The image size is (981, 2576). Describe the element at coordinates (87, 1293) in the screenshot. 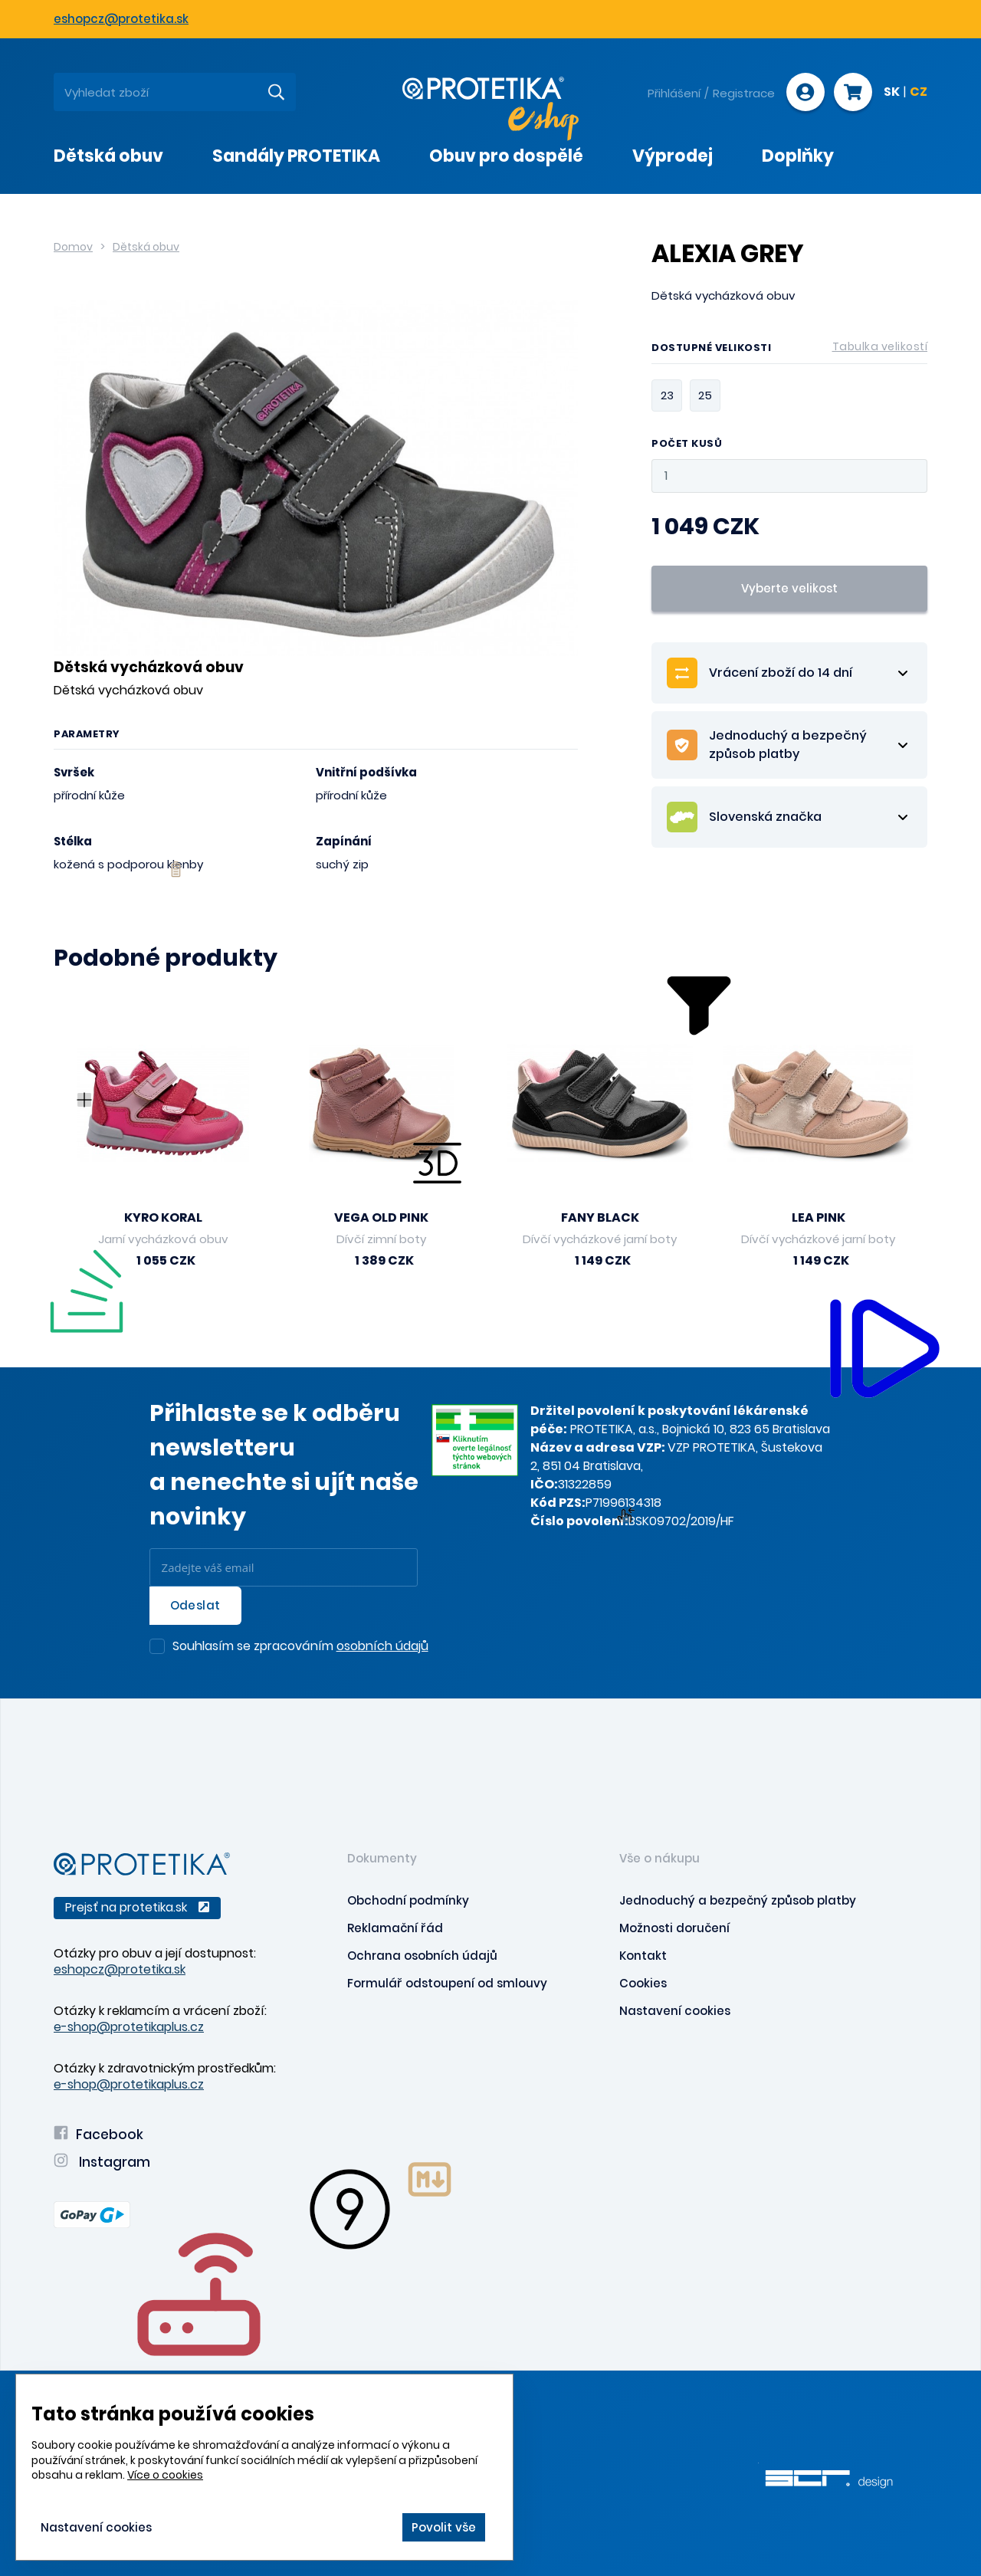

I see `visit stack overflow for developer help` at that location.